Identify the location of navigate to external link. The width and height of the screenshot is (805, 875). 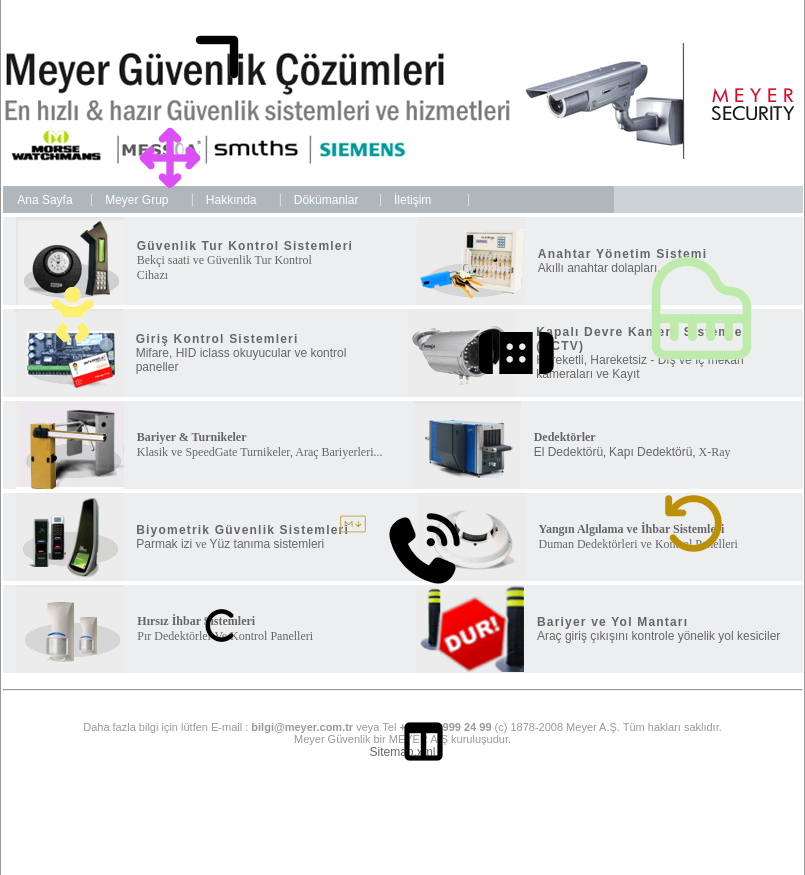
(217, 57).